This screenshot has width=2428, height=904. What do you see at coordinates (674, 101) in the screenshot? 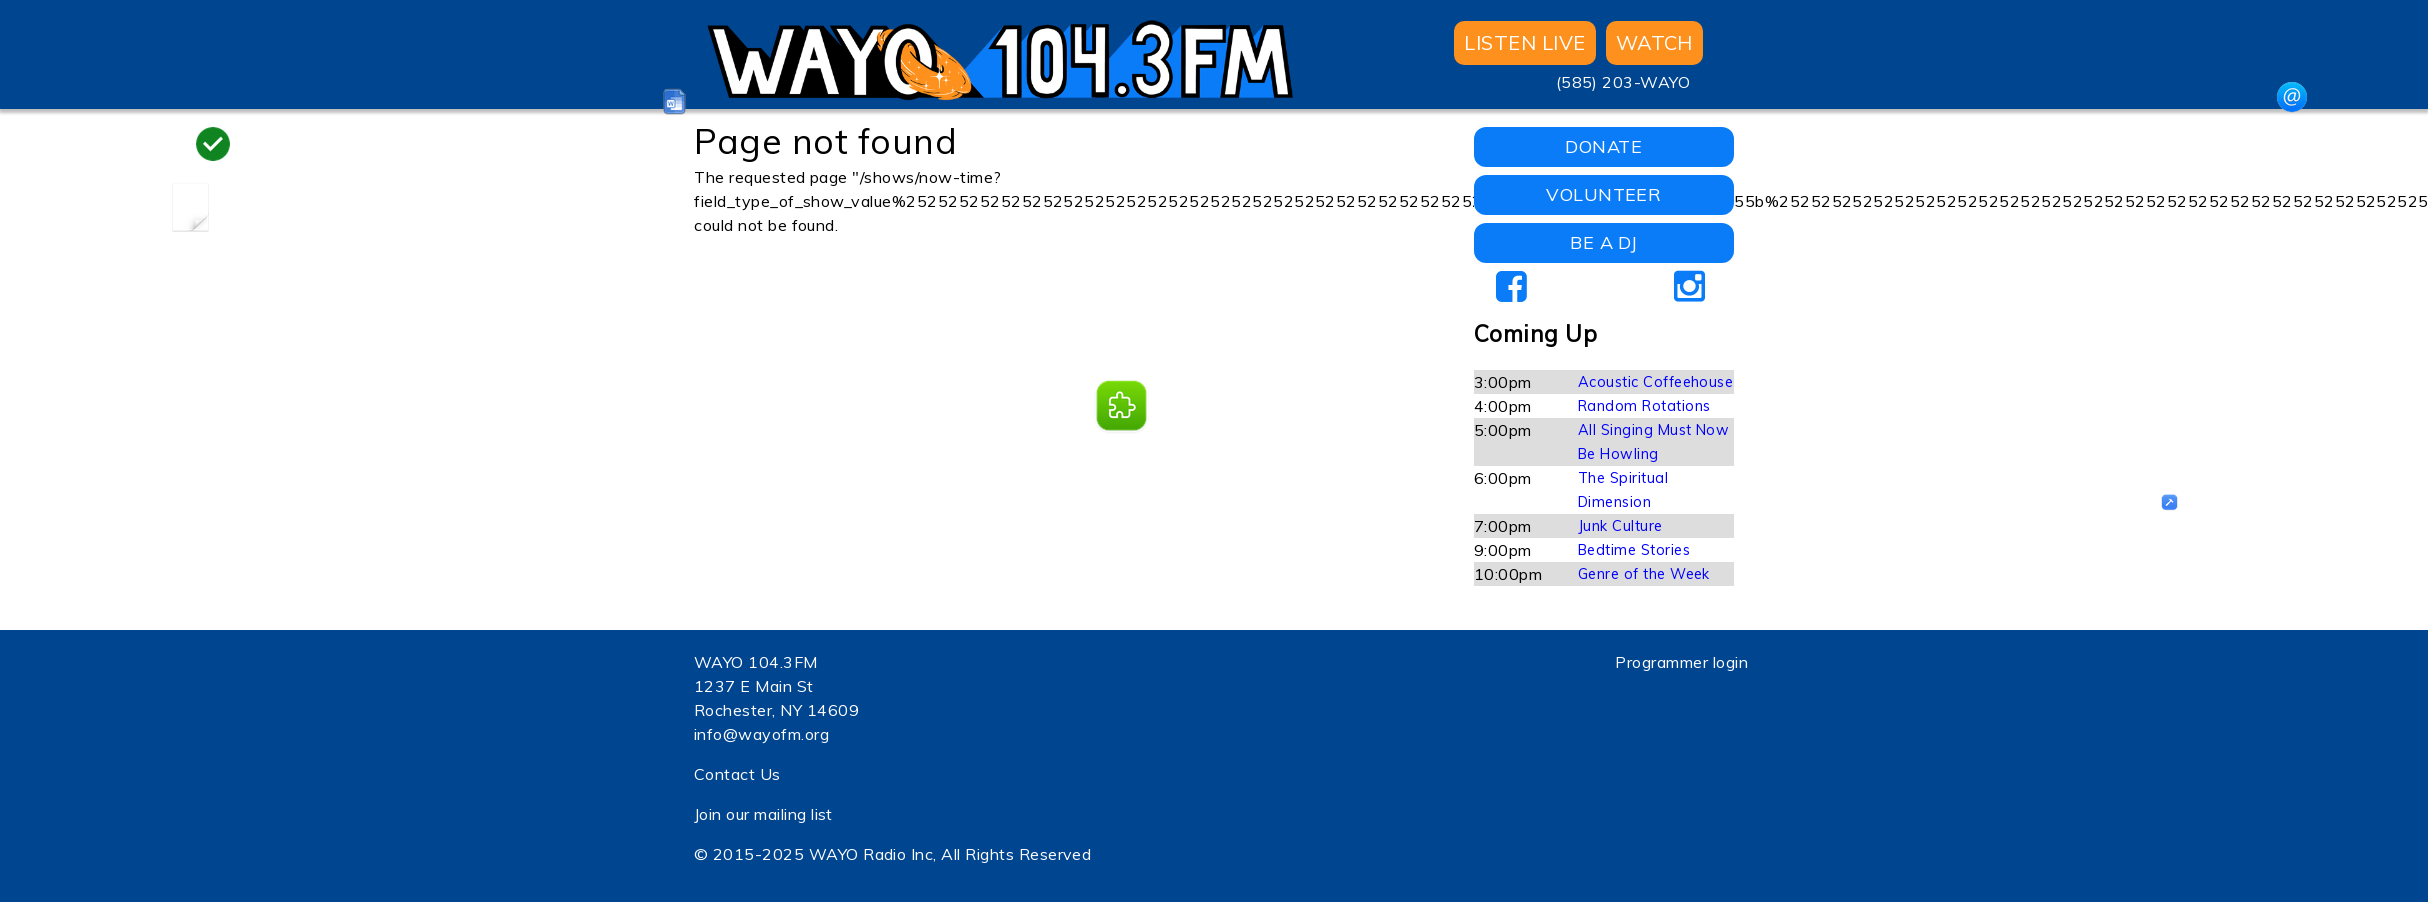
I see `open a microsoft word document` at bounding box center [674, 101].